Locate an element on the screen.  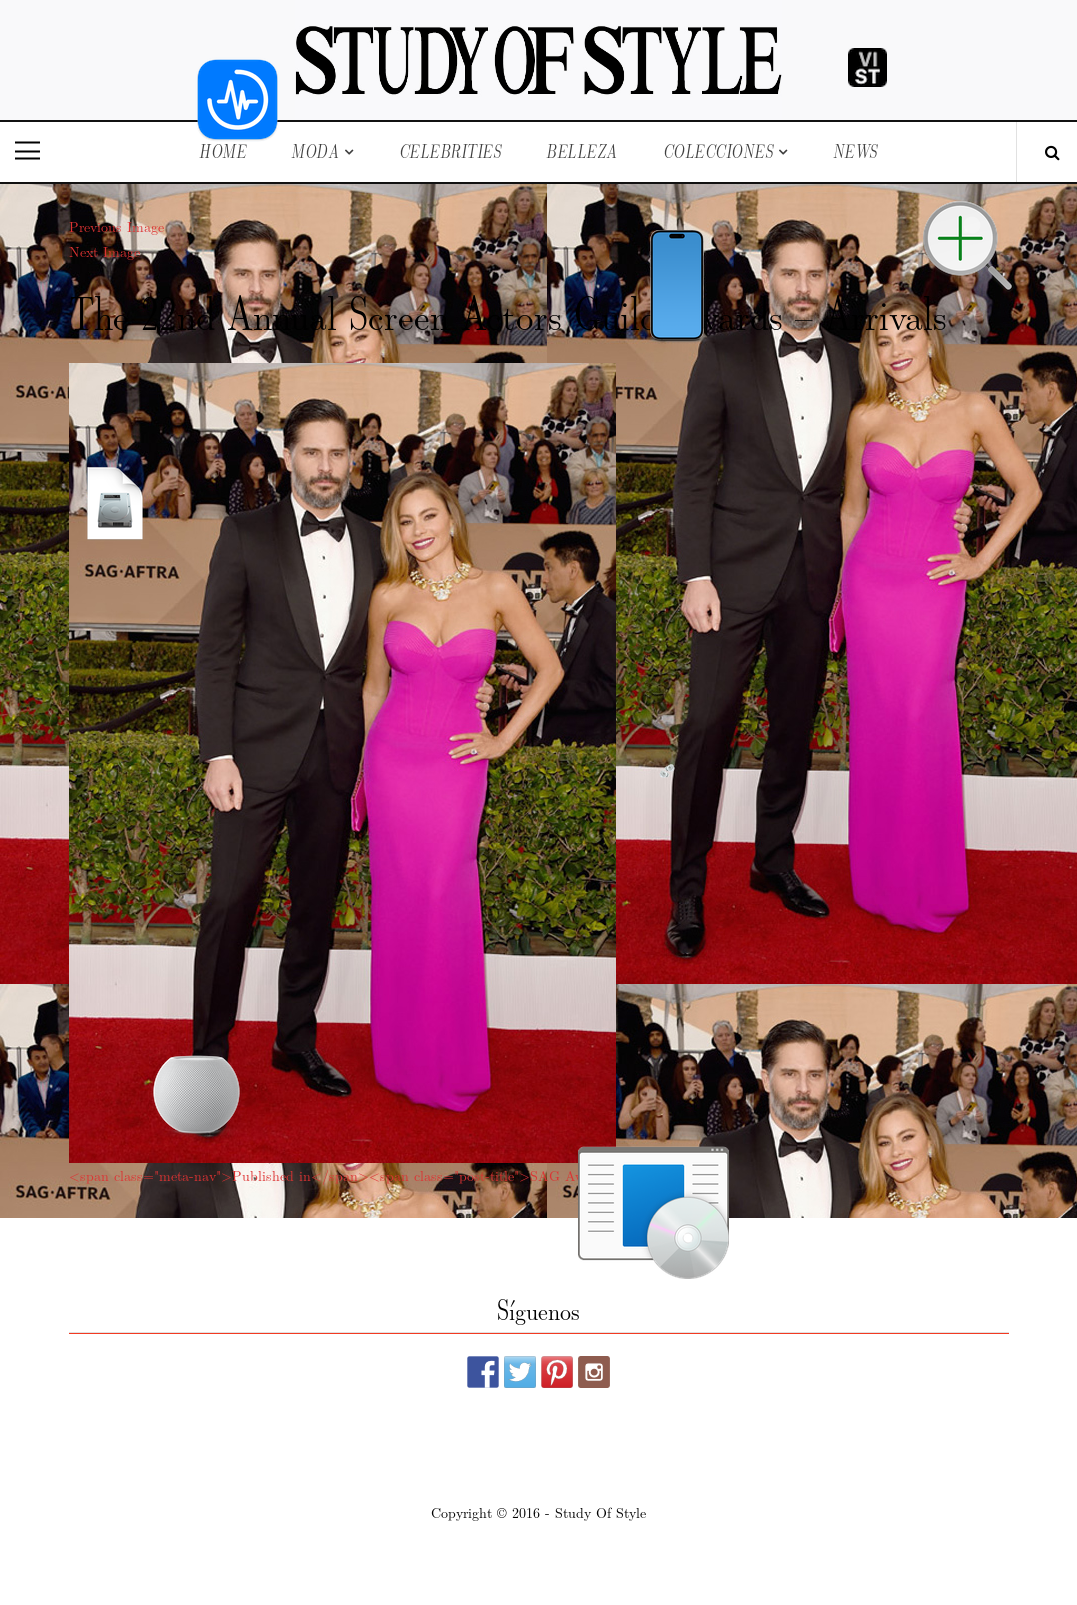
homepod mini smart speaker device is located at coordinates (196, 1102).